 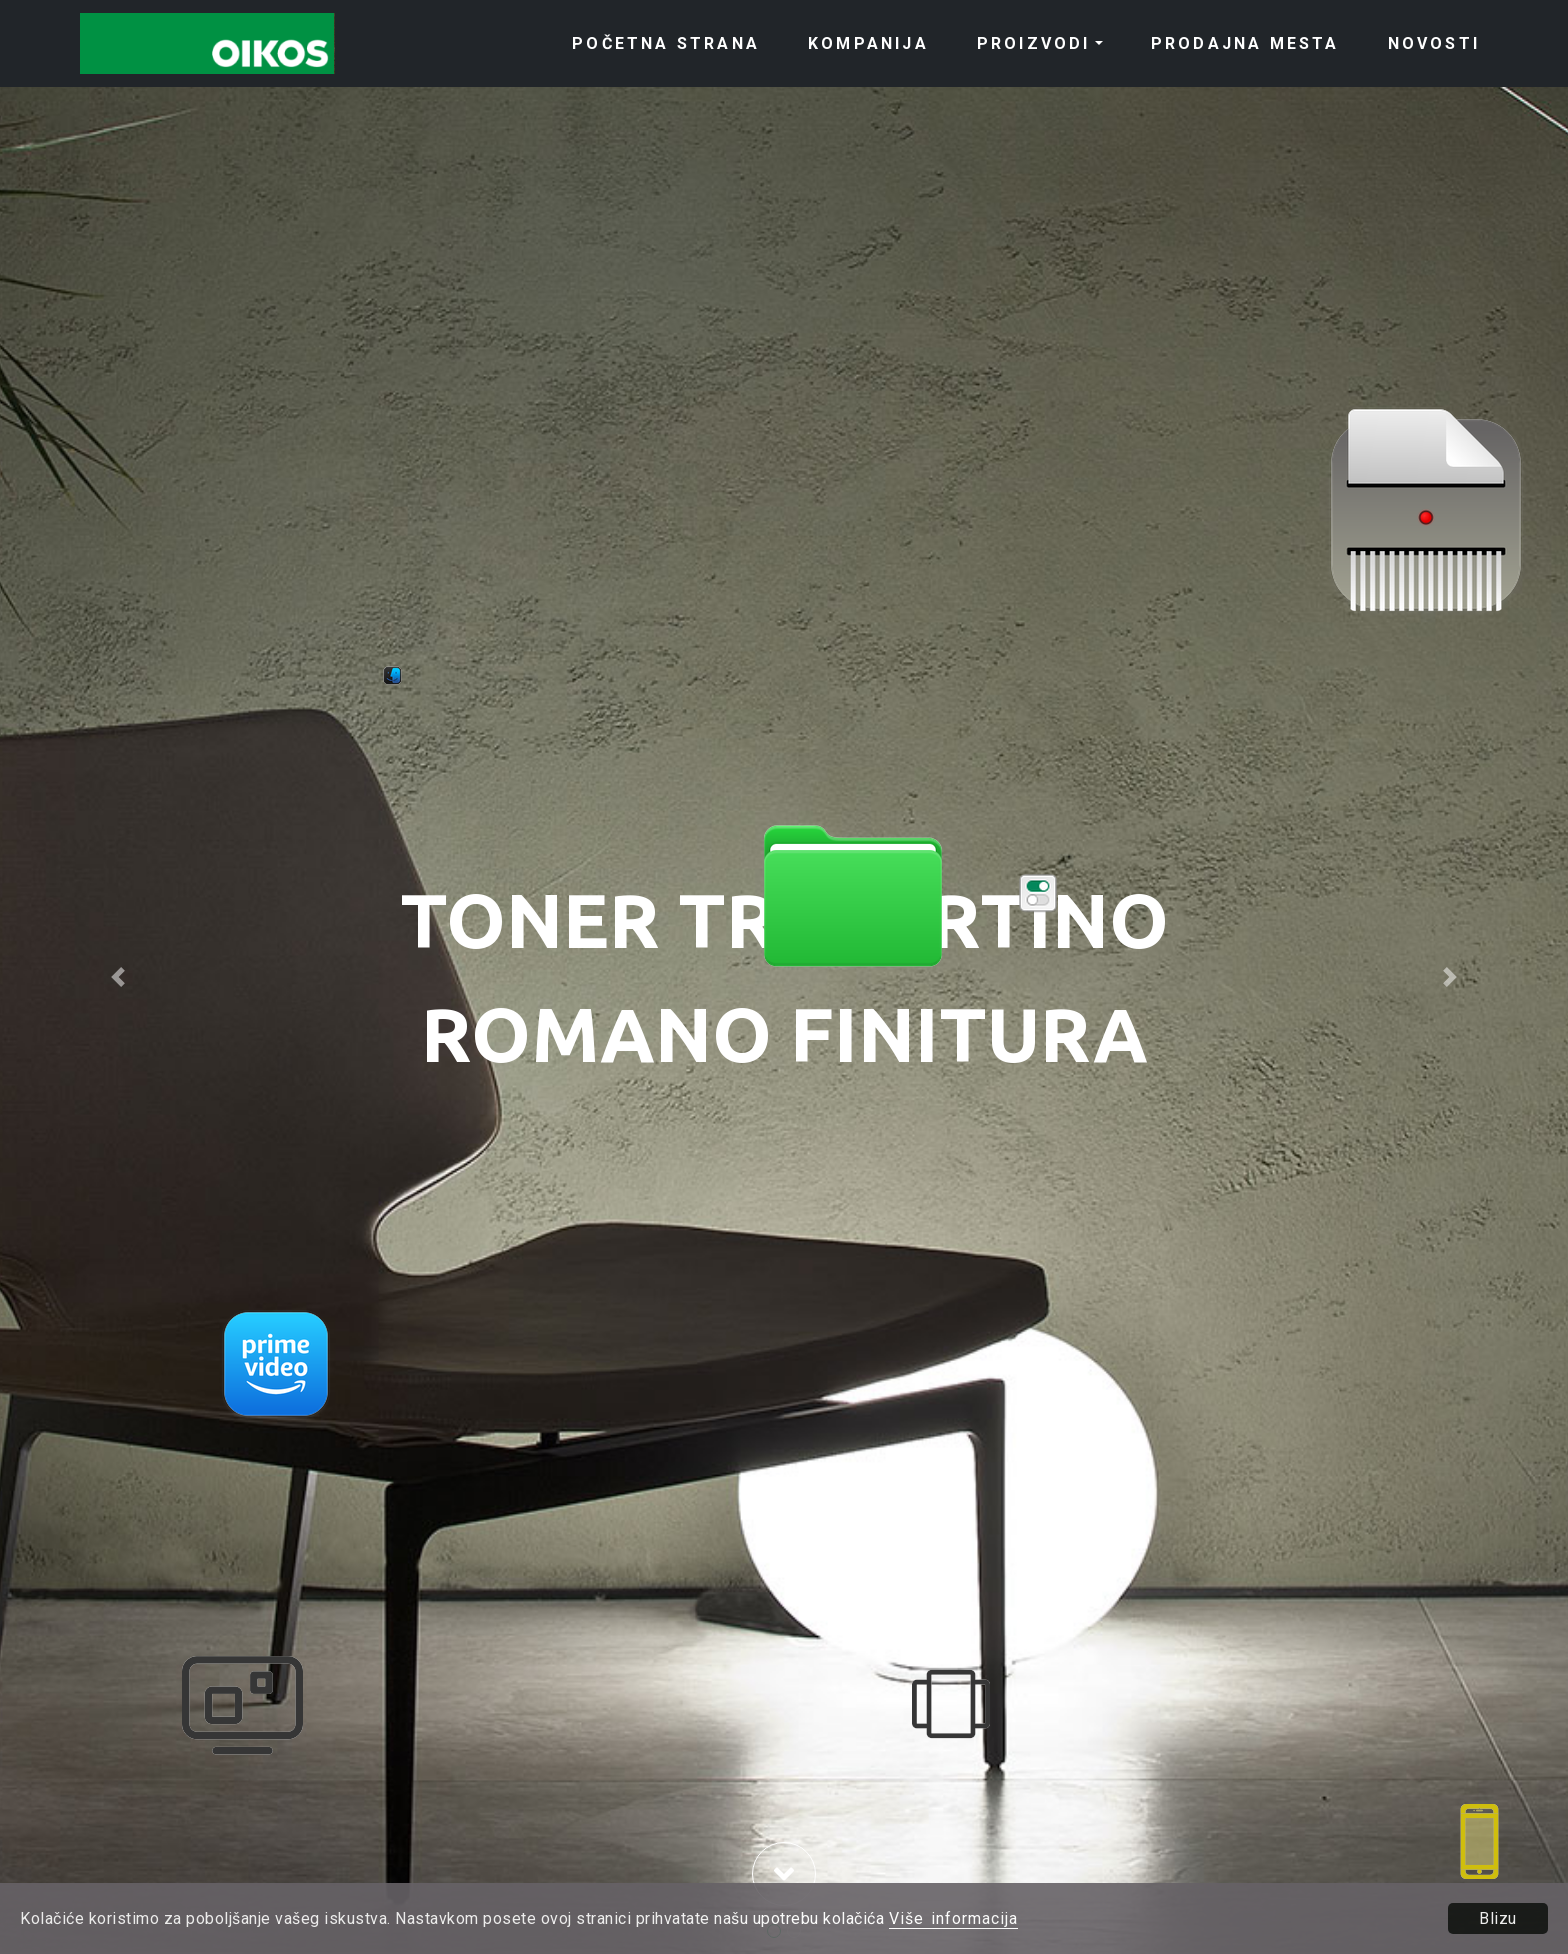 I want to click on open Amazon Prime Video app, so click(x=276, y=1364).